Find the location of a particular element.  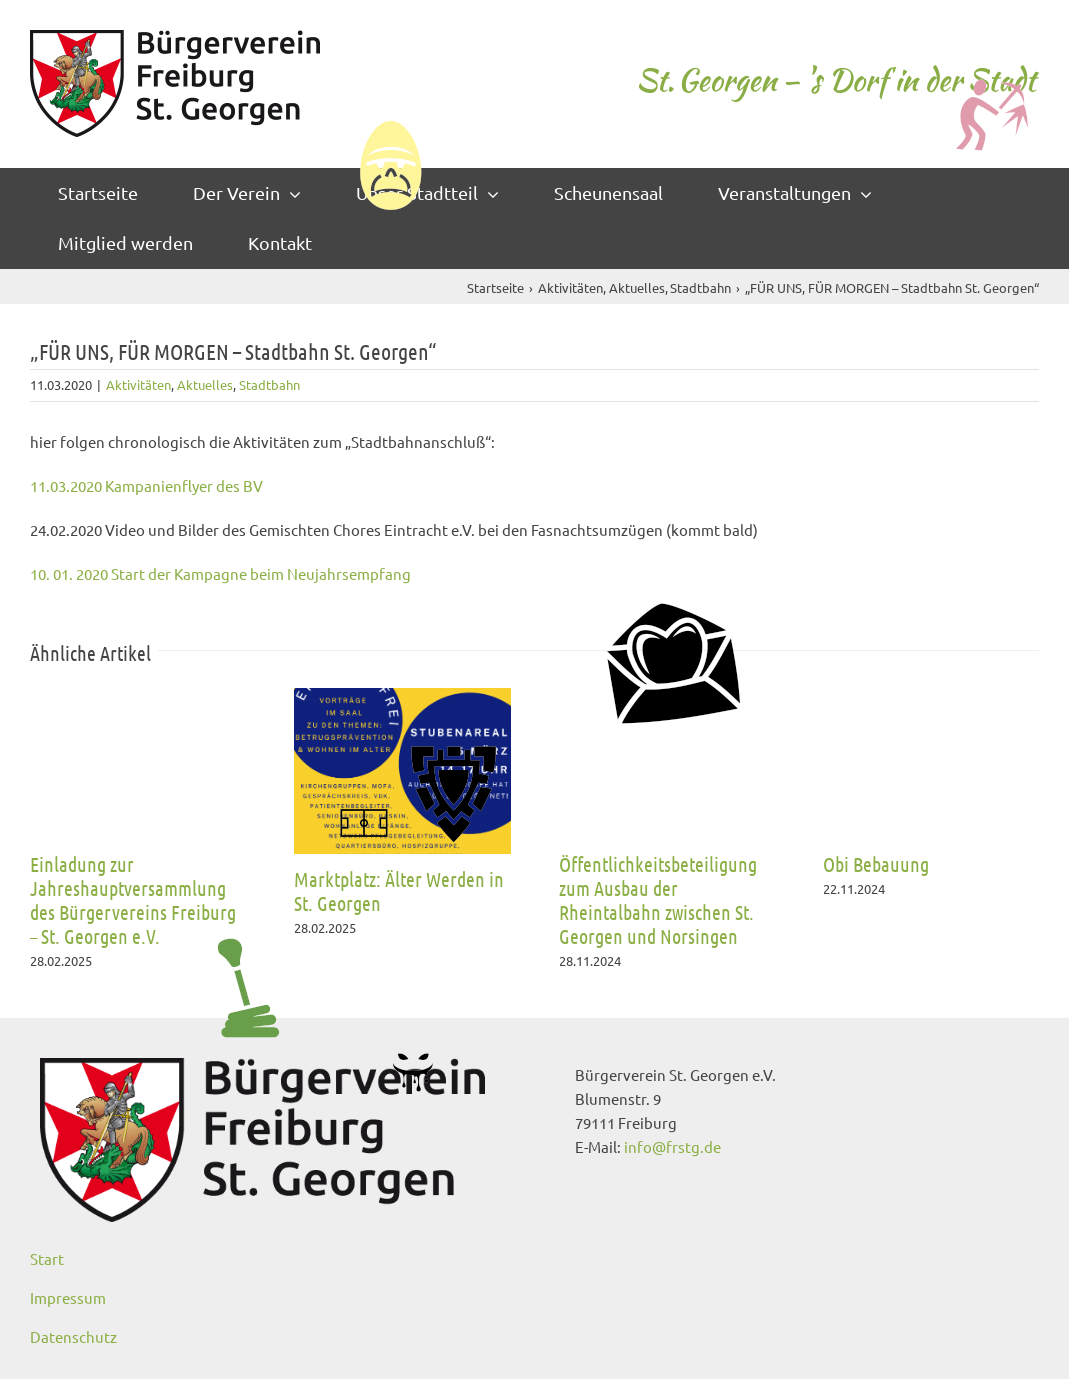

indicates a delicious or tempting item is located at coordinates (413, 1072).